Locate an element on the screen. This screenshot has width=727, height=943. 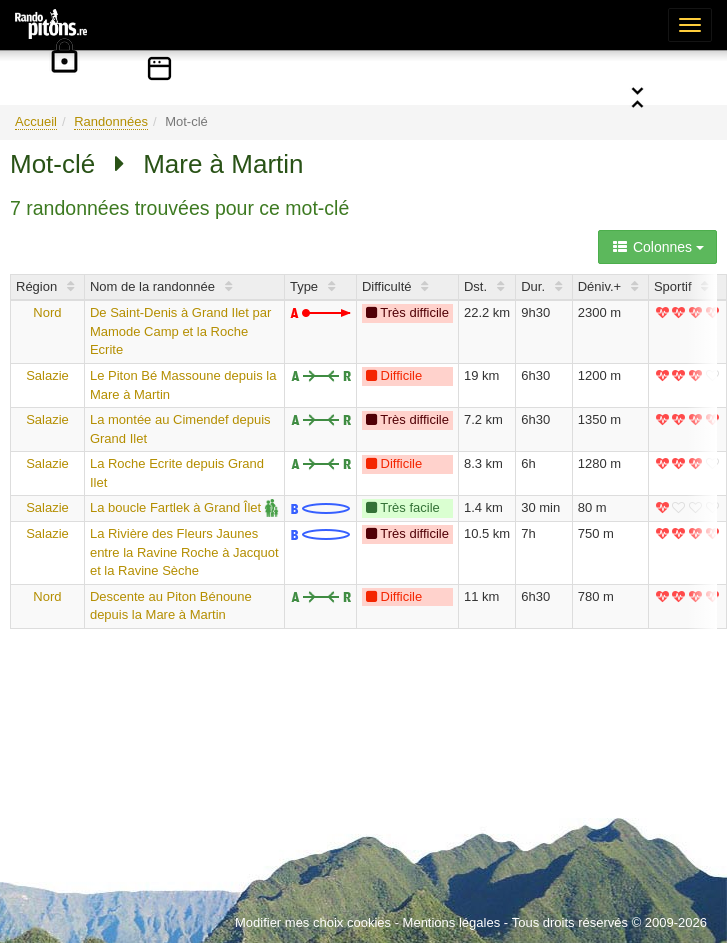
collapse expanded content is located at coordinates (637, 97).